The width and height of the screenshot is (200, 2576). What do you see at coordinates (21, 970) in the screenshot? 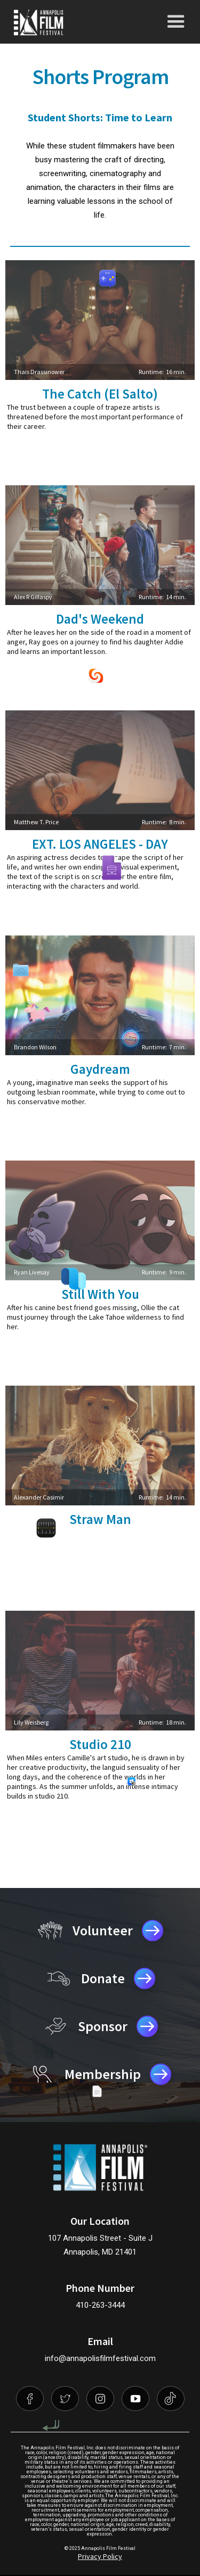
I see `open your games folder` at bounding box center [21, 970].